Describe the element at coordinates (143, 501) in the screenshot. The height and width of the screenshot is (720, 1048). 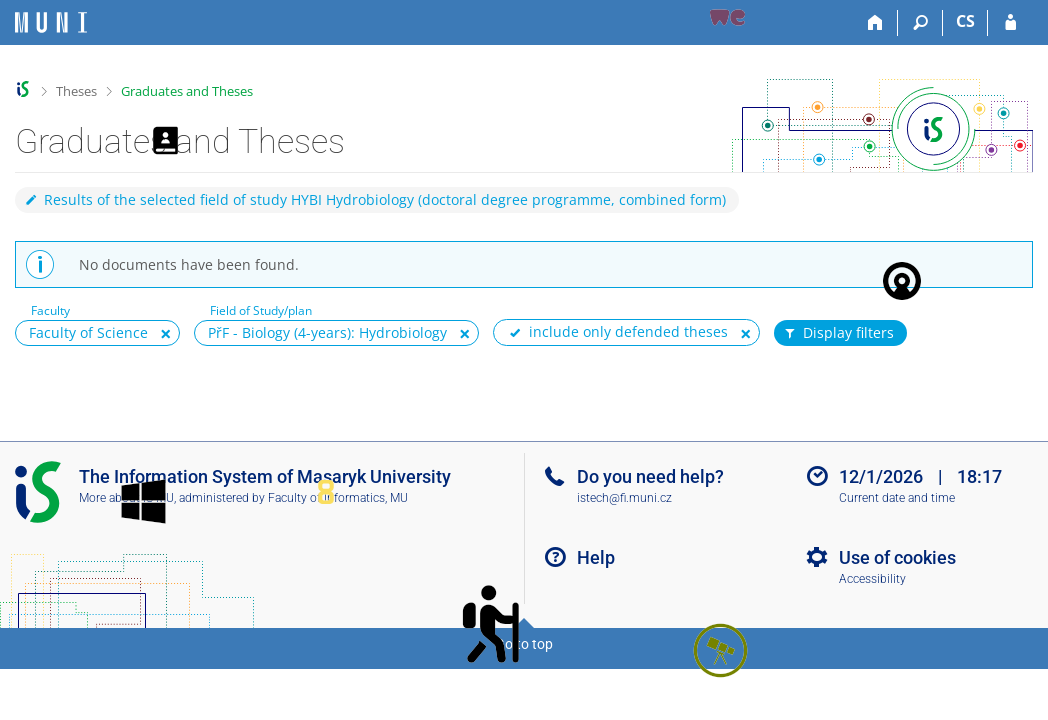
I see `windows operating system logo` at that location.